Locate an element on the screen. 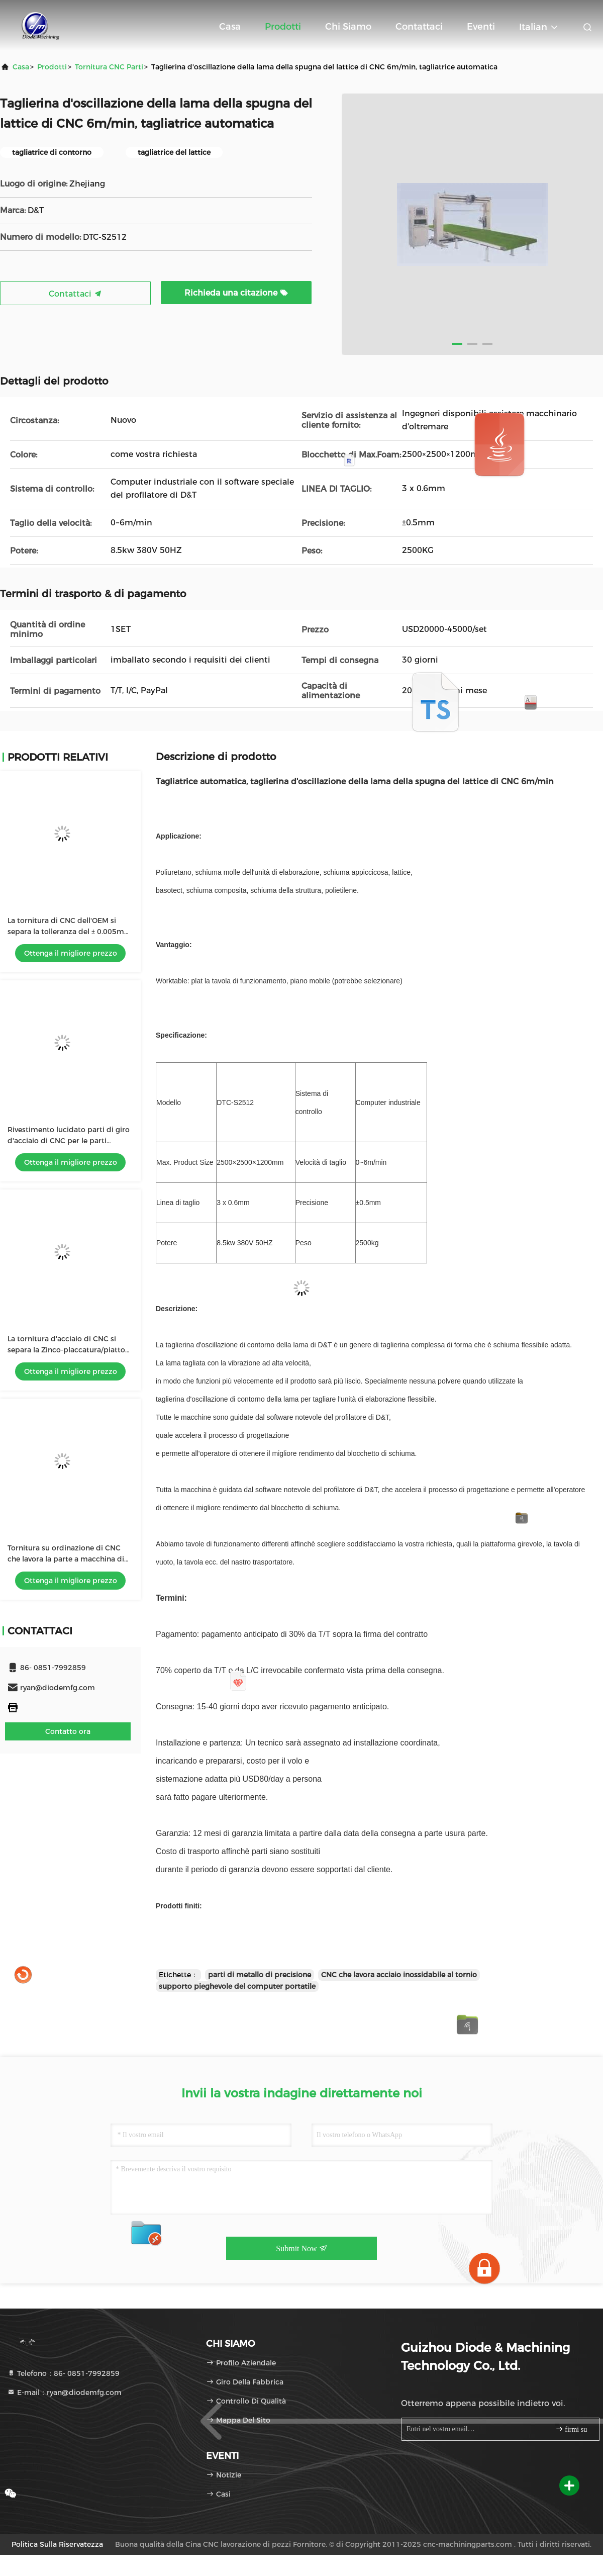  an R programming language source file is located at coordinates (349, 460).